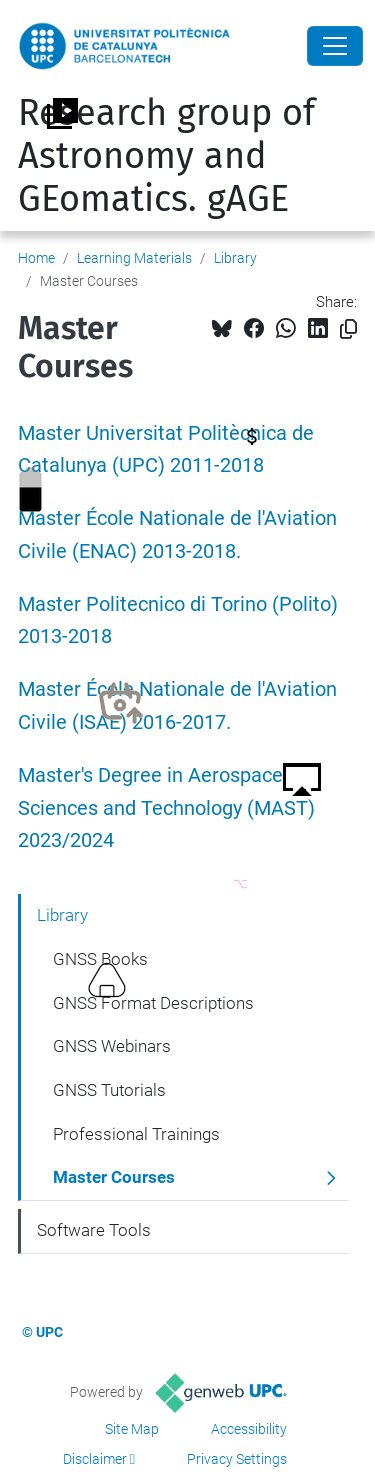 This screenshot has width=375, height=1482. What do you see at coordinates (302, 779) in the screenshot?
I see `stream content to an external display` at bounding box center [302, 779].